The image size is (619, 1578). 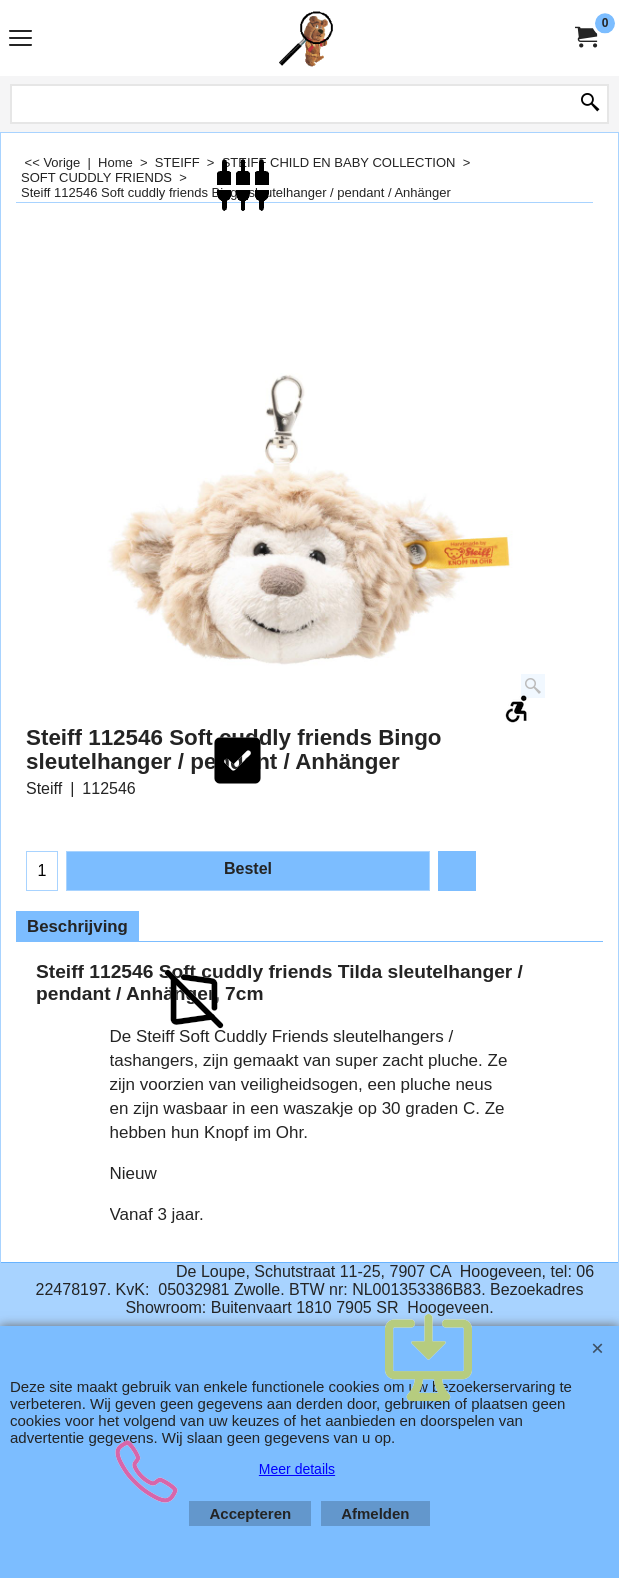 I want to click on access audio/video input settings, so click(x=243, y=185).